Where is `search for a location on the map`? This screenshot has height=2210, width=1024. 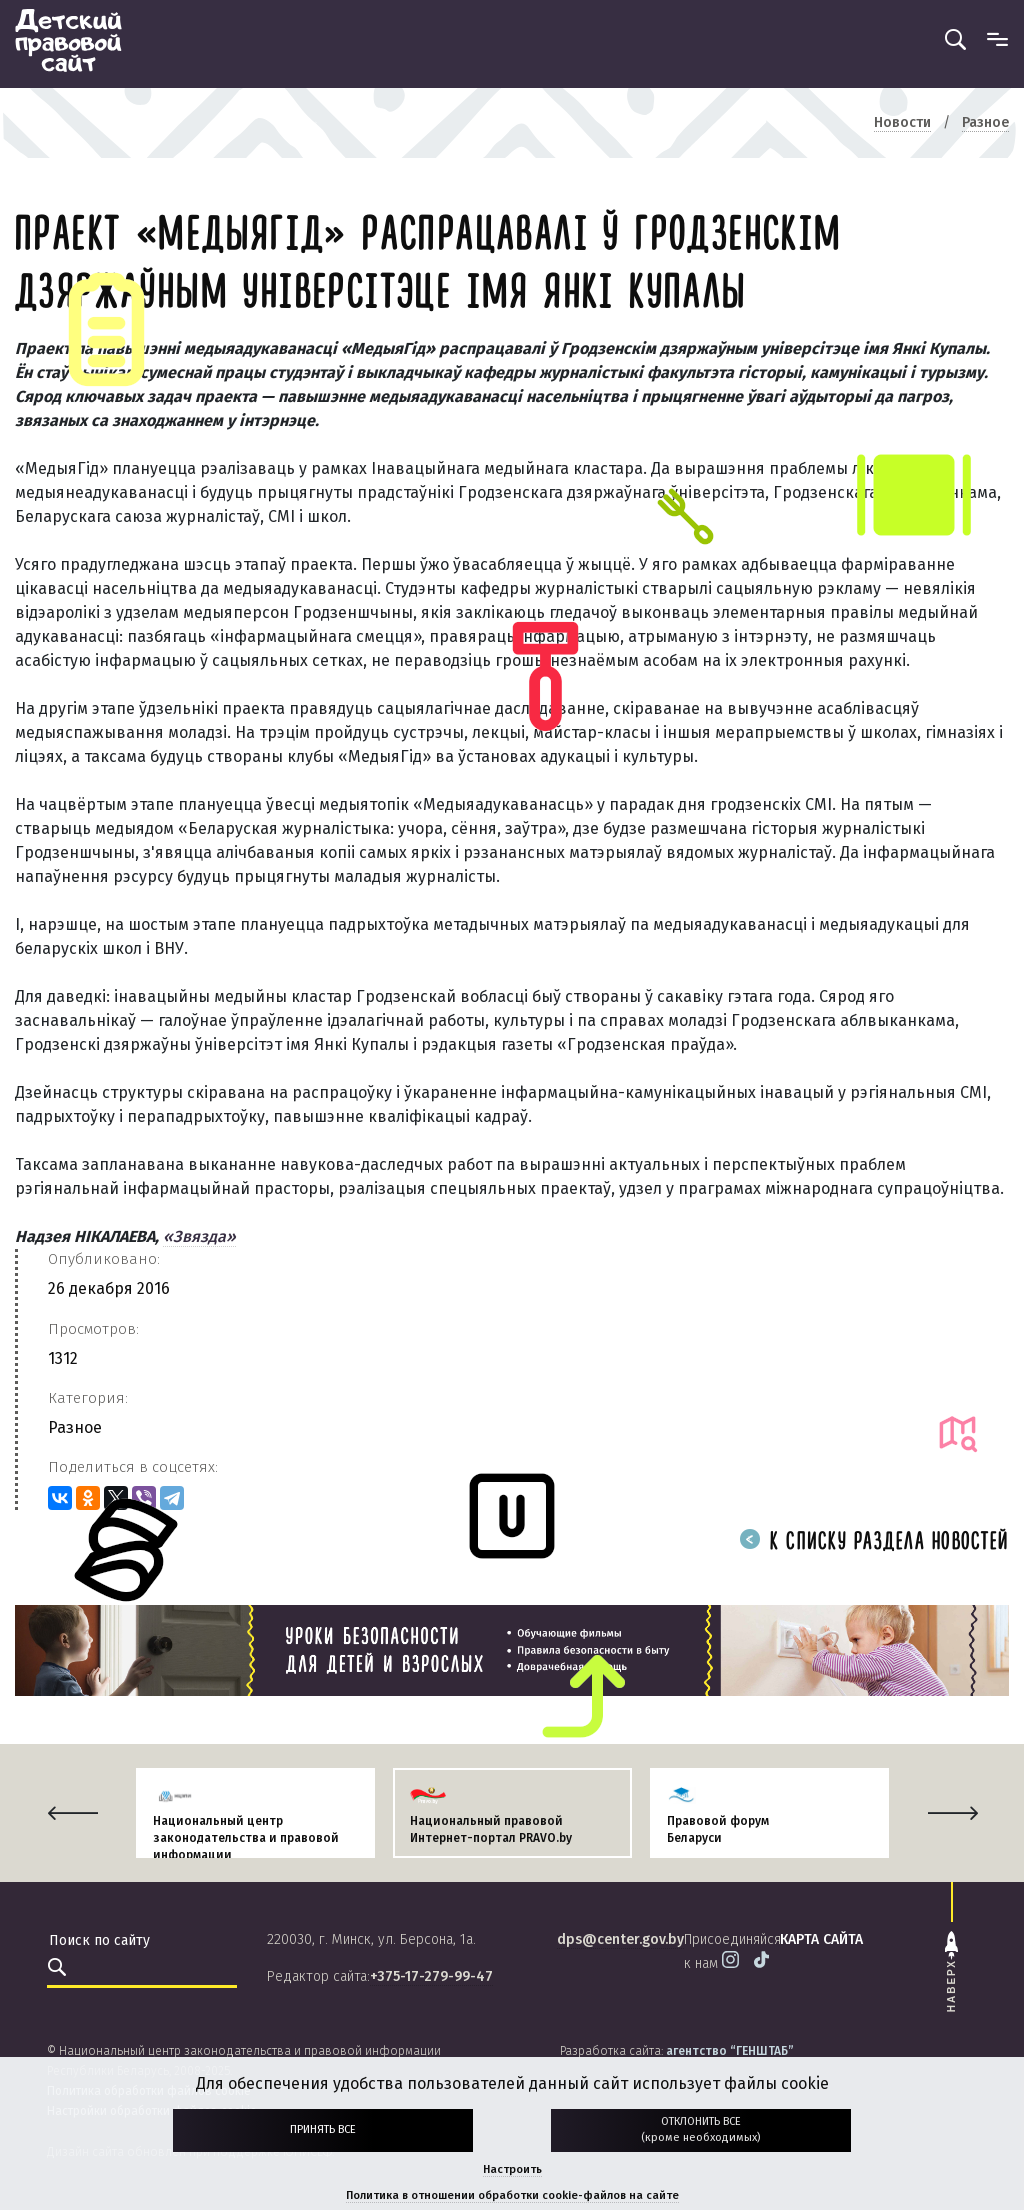 search for a location on the map is located at coordinates (957, 1432).